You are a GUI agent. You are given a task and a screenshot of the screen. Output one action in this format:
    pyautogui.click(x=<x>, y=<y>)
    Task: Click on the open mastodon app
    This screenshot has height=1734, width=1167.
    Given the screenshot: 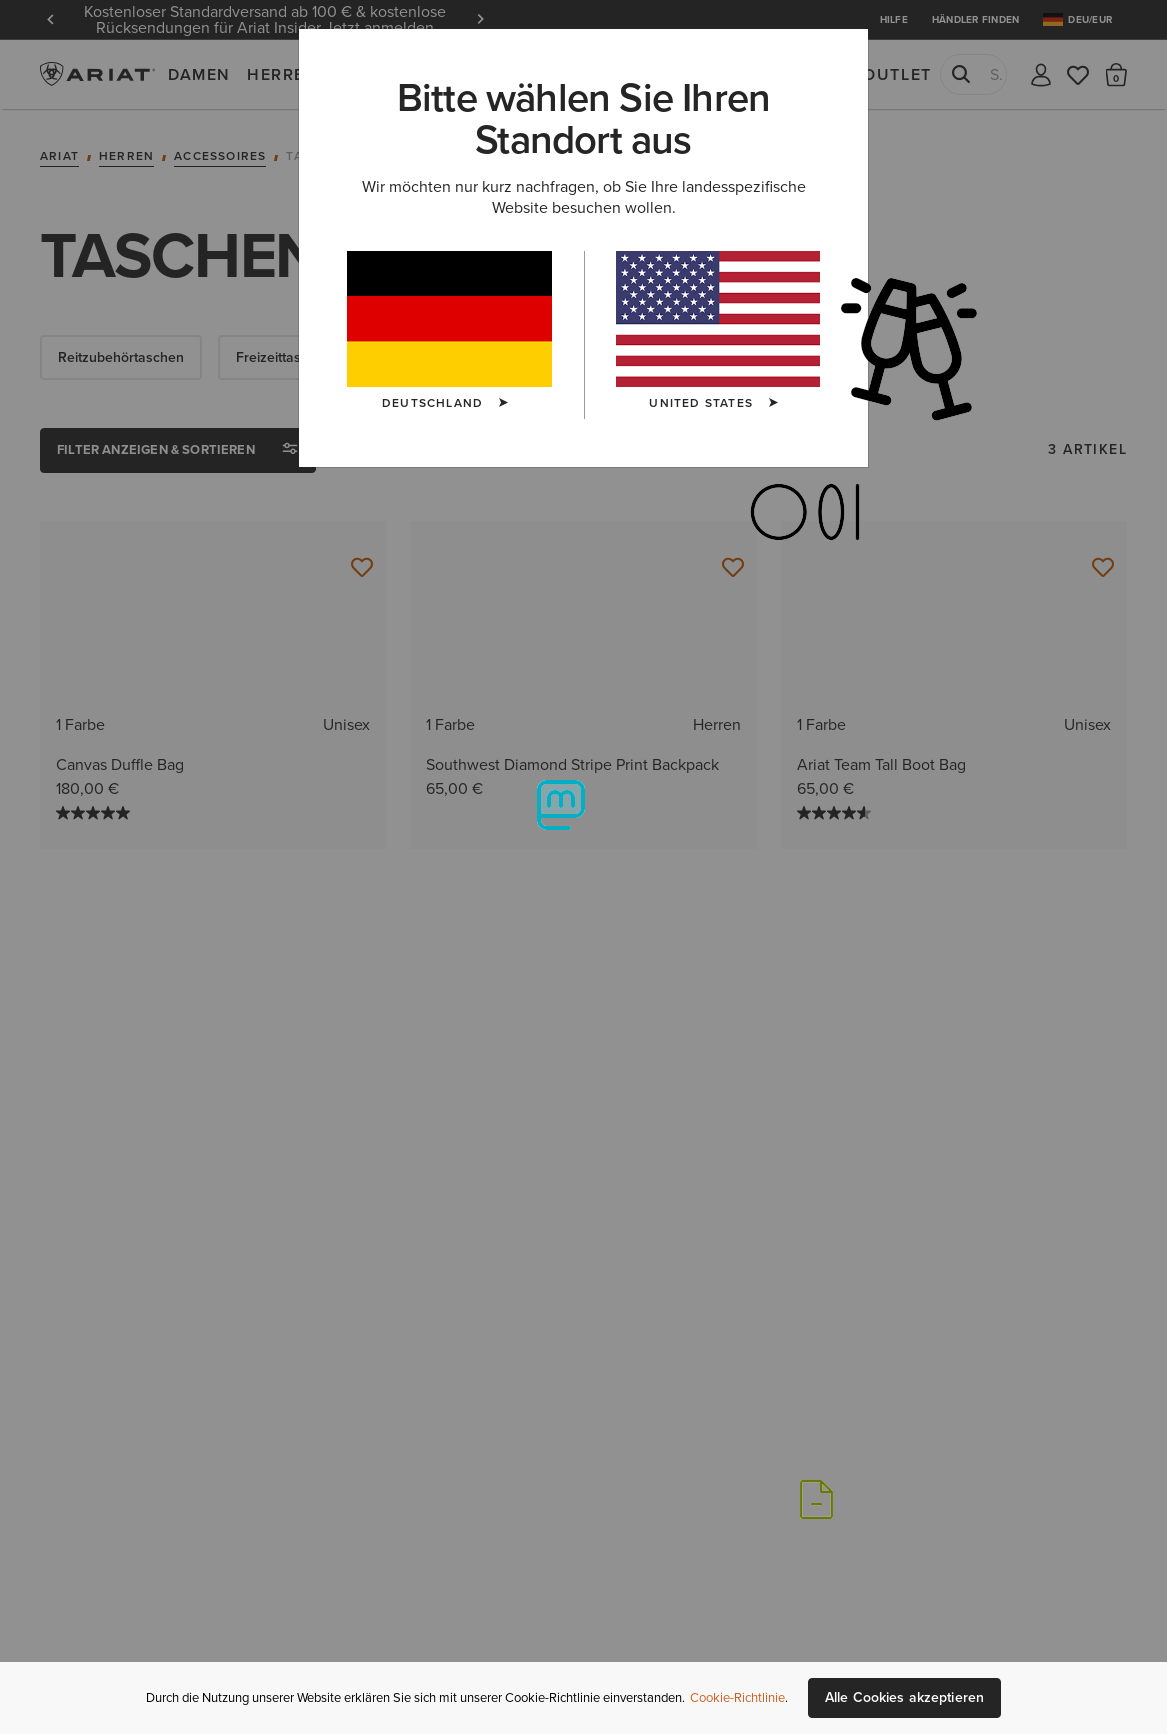 What is the action you would take?
    pyautogui.click(x=561, y=804)
    